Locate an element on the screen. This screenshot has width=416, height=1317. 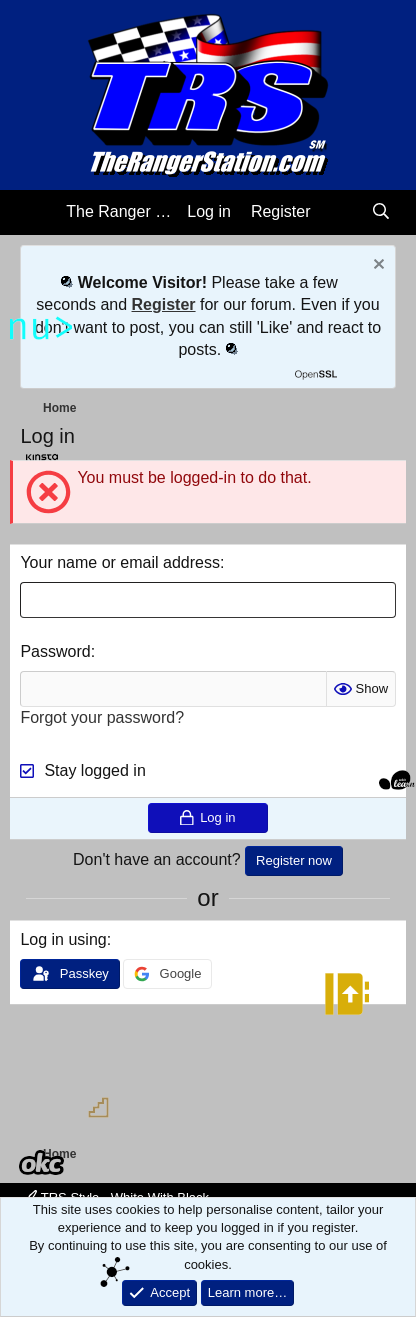
OpenSSL cryptography library logo is located at coordinates (316, 375).